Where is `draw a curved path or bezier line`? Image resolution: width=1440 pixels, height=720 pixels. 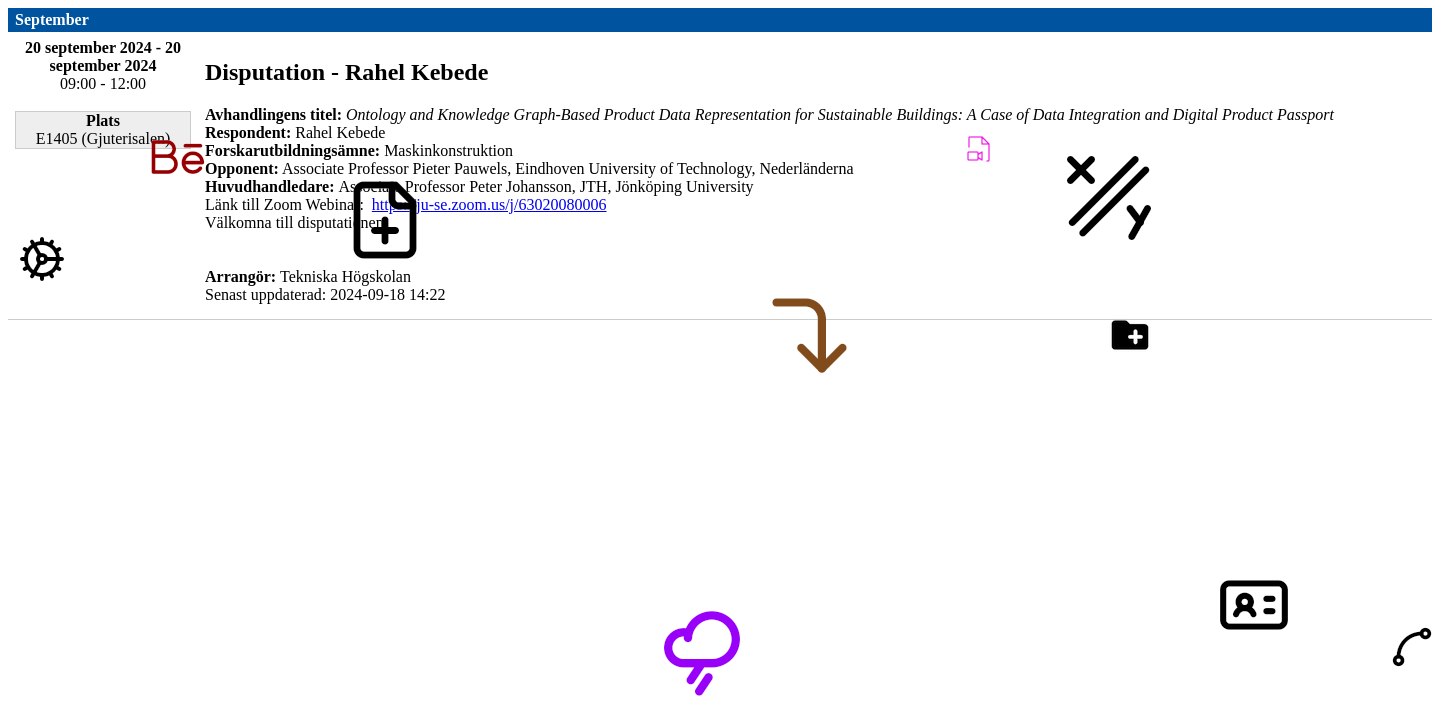
draw a curved path or bezier line is located at coordinates (1412, 647).